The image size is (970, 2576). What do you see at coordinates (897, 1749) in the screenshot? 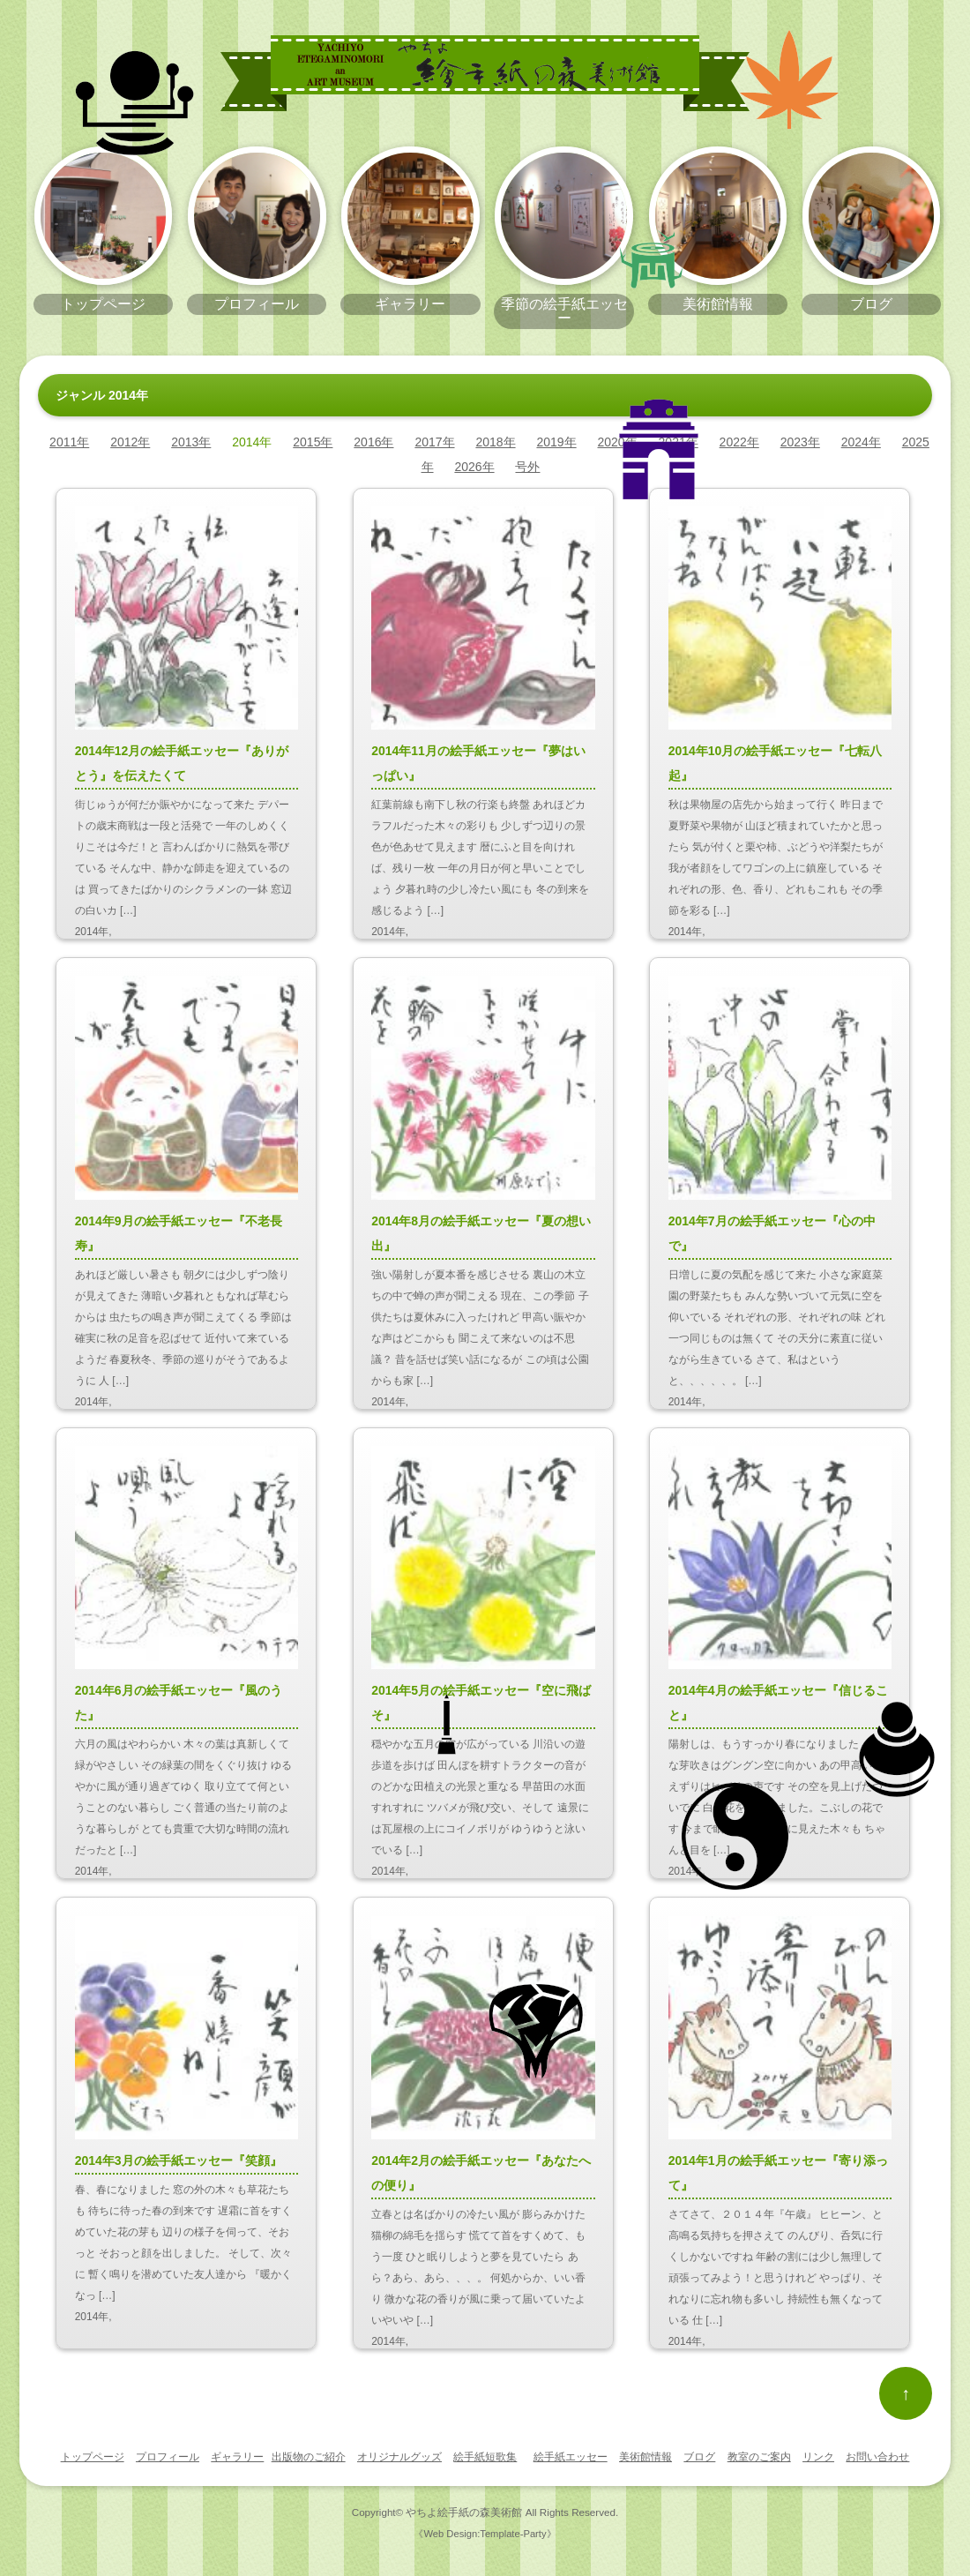
I see `browse or purchase fragrances` at bounding box center [897, 1749].